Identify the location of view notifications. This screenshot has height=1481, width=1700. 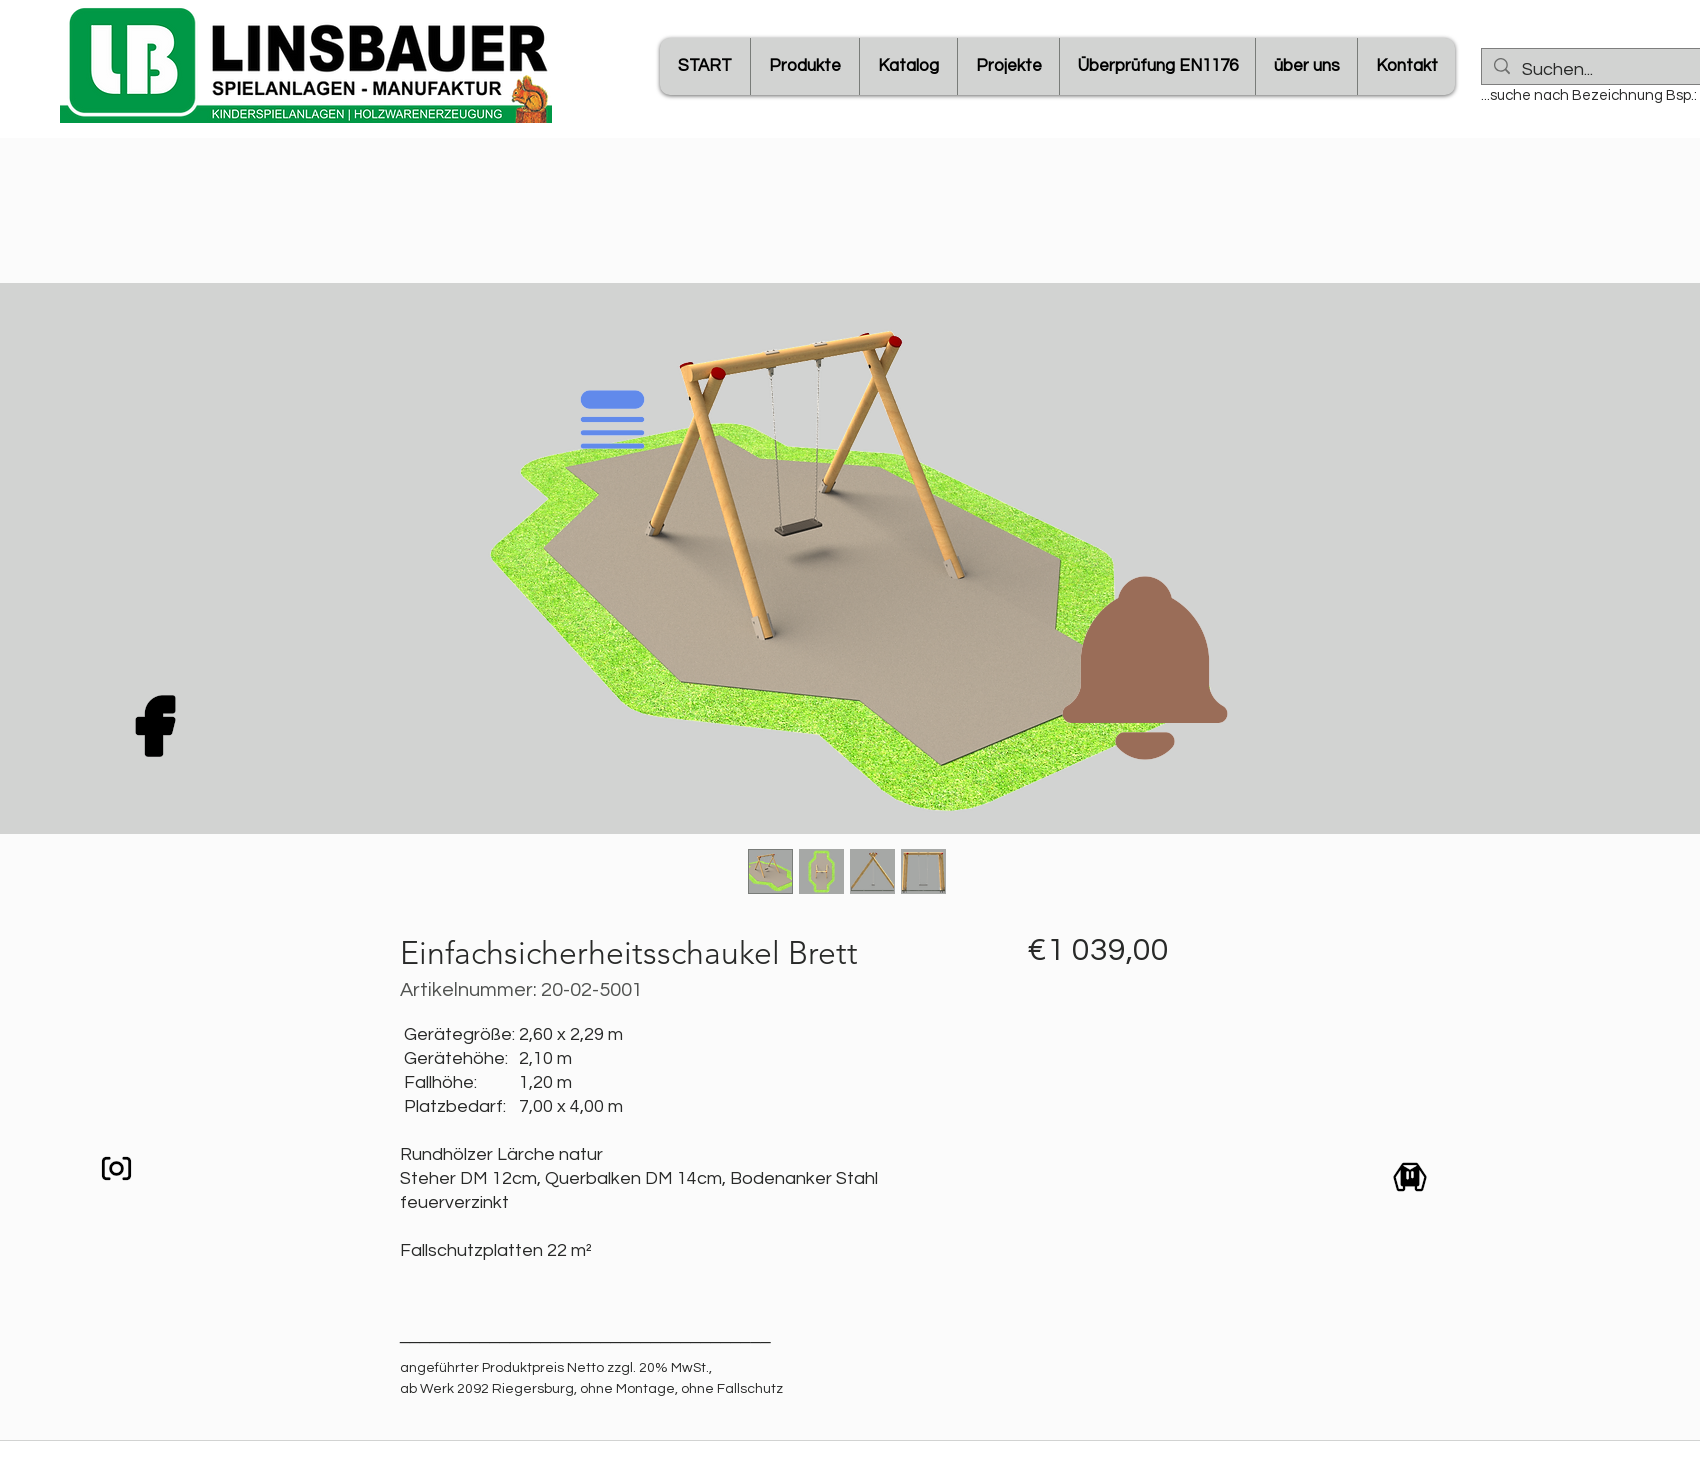
(1145, 668).